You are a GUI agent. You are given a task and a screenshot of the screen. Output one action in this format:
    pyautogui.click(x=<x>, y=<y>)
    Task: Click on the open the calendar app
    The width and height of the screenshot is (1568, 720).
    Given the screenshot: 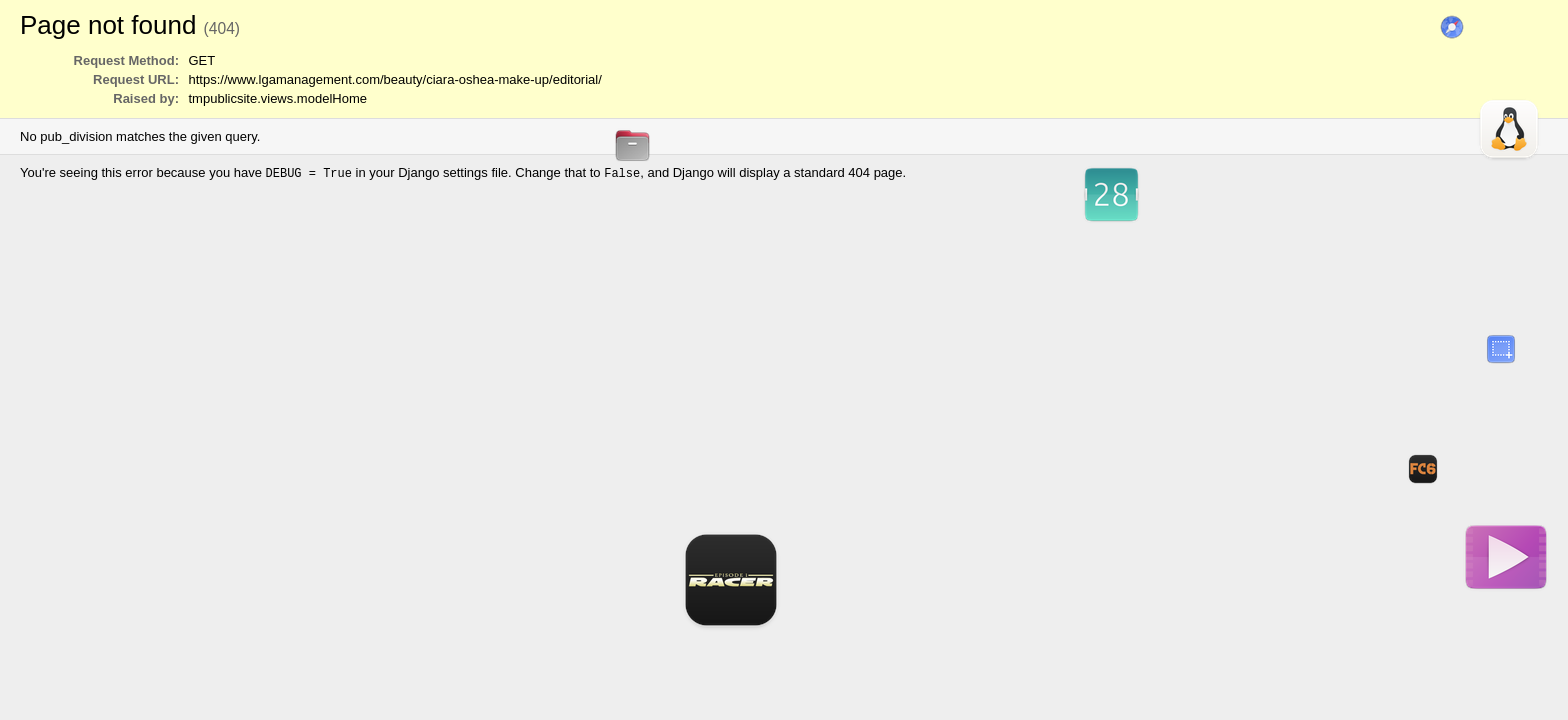 What is the action you would take?
    pyautogui.click(x=1111, y=194)
    